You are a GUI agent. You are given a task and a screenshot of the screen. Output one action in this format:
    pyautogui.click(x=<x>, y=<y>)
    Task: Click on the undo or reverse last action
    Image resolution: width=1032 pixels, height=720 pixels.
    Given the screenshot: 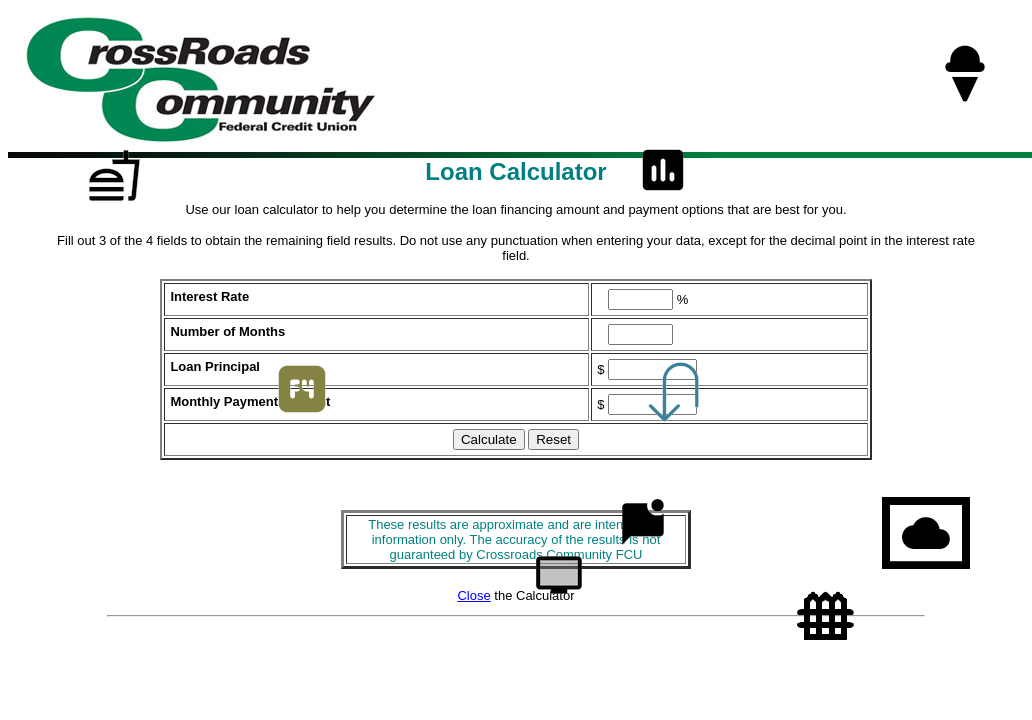 What is the action you would take?
    pyautogui.click(x=676, y=392)
    